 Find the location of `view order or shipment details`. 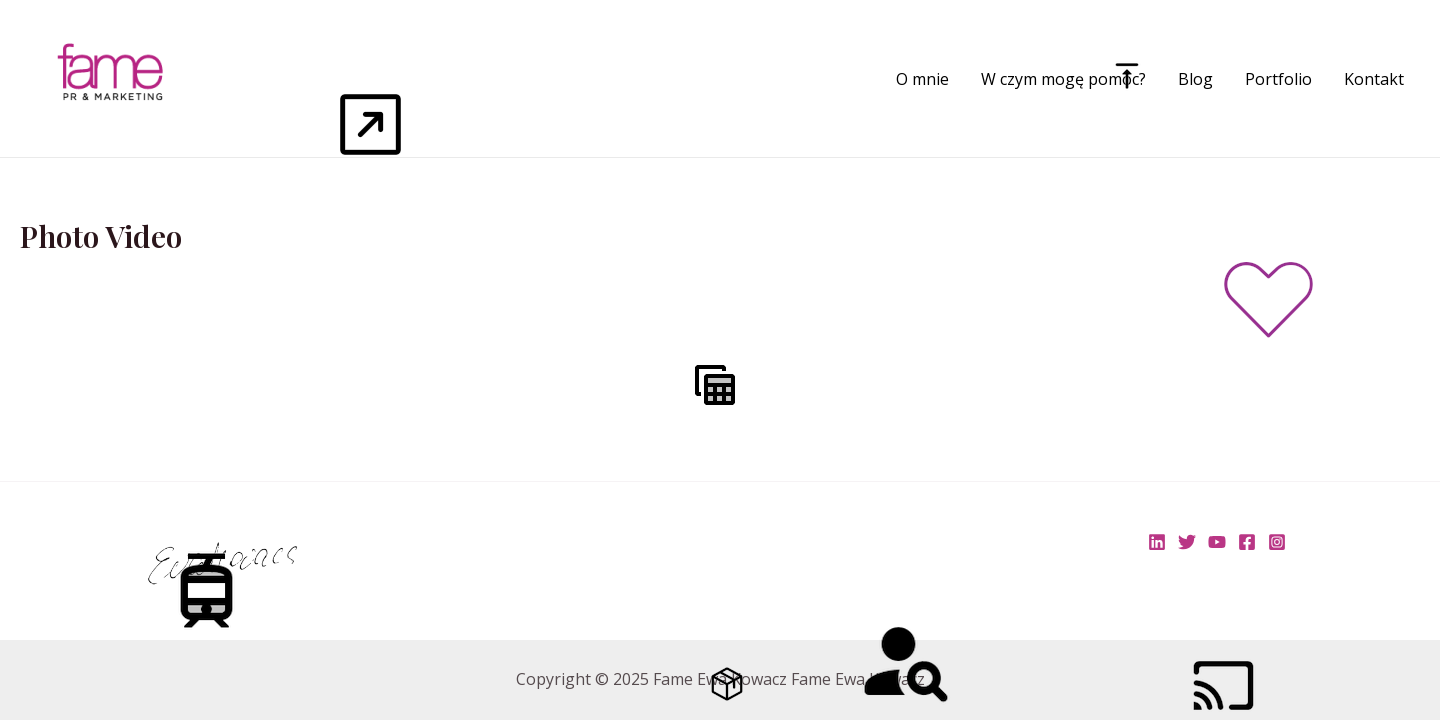

view order or shipment details is located at coordinates (727, 684).